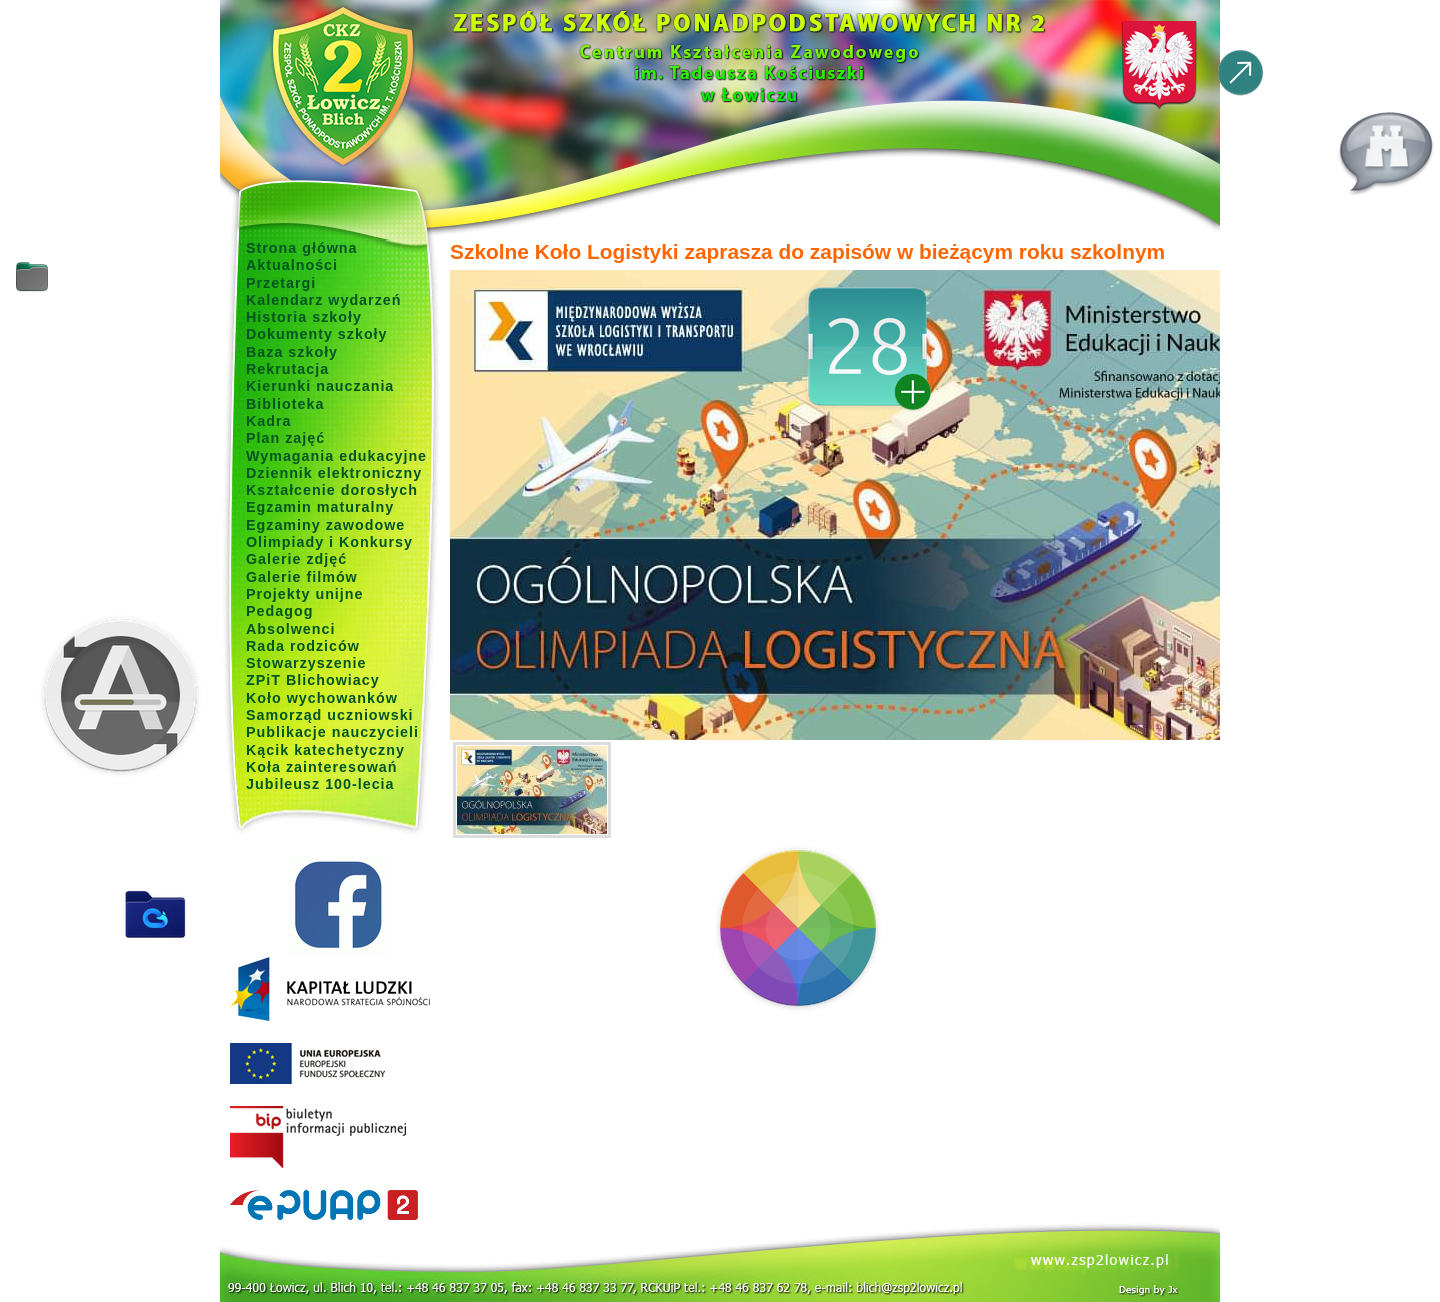  What do you see at coordinates (32, 276) in the screenshot?
I see `open a folder or directory` at bounding box center [32, 276].